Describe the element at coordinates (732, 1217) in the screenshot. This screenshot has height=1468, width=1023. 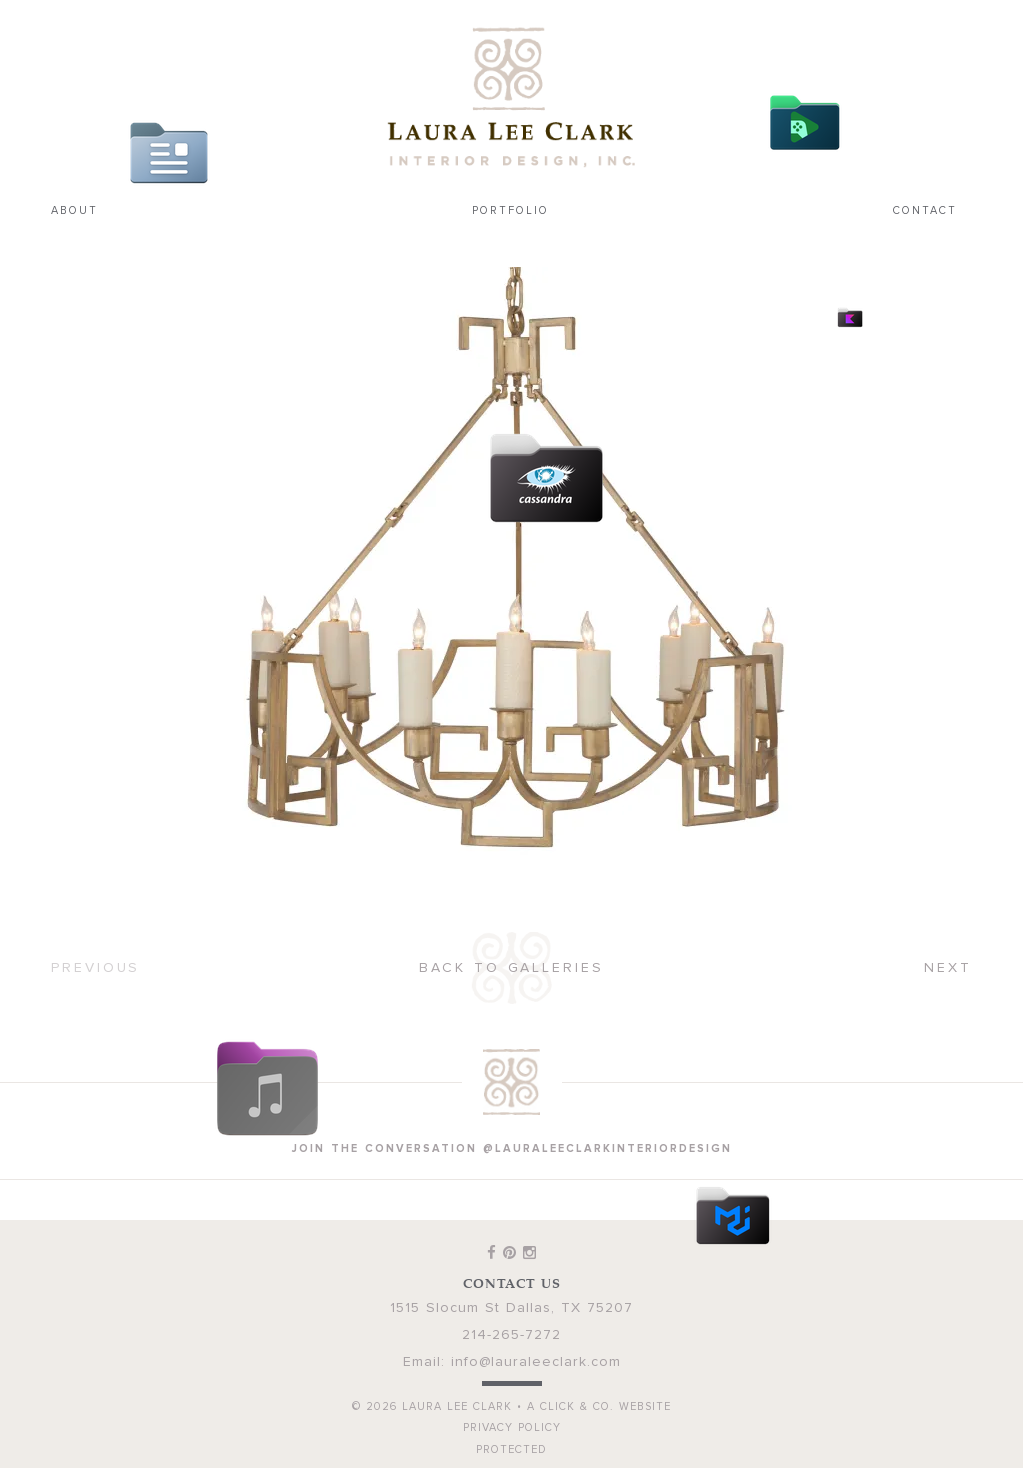
I see `open folder containing Material UI project files` at that location.